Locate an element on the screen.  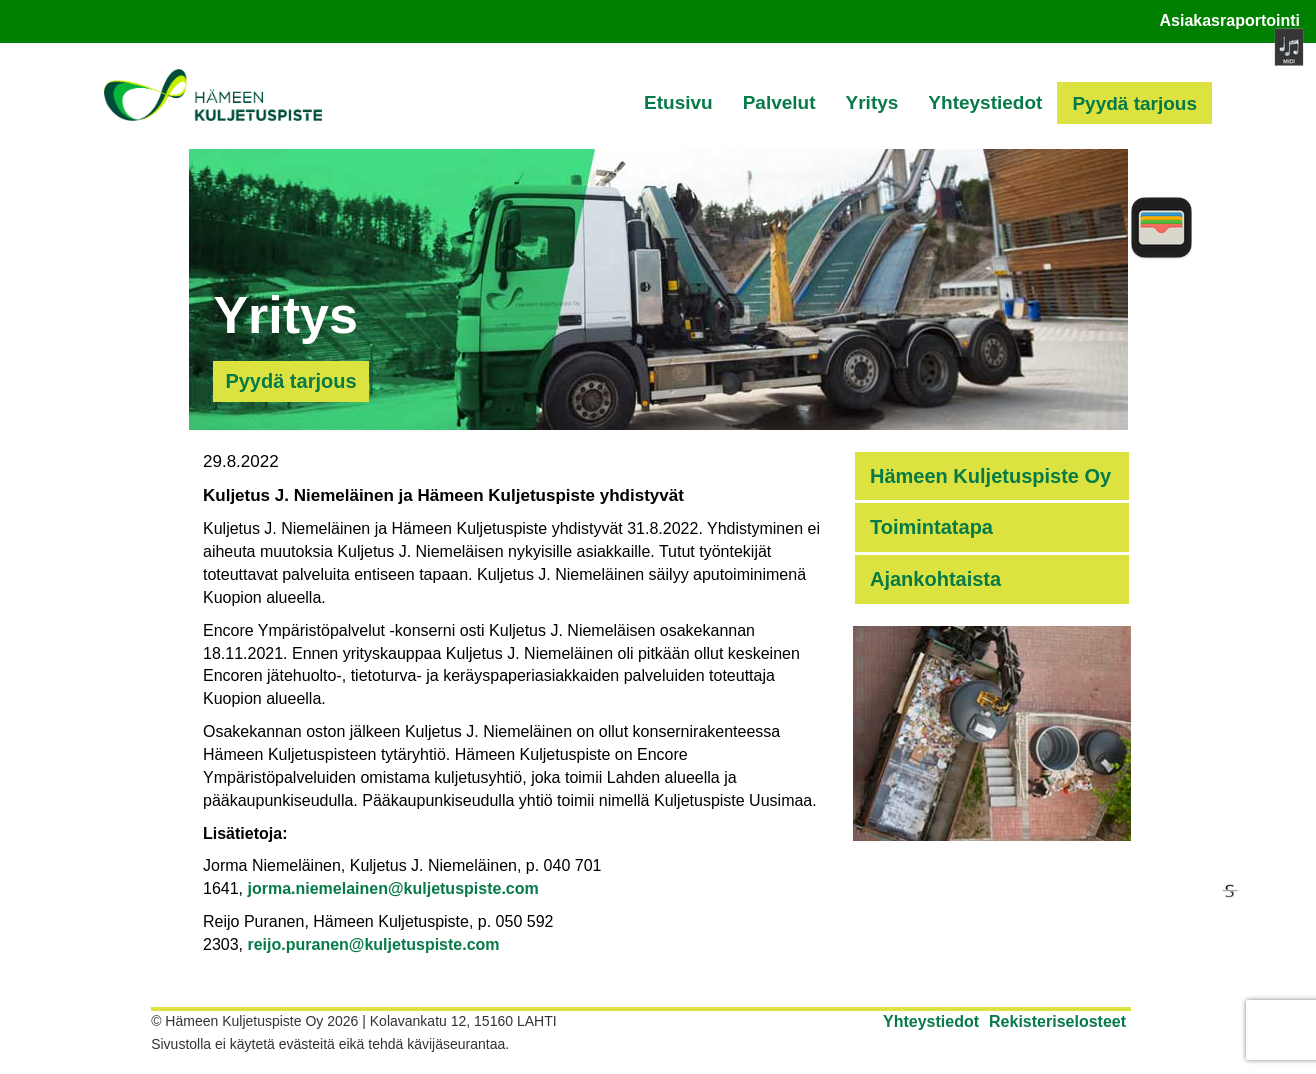
a standard MIDI file in GarageBand is located at coordinates (1289, 48).